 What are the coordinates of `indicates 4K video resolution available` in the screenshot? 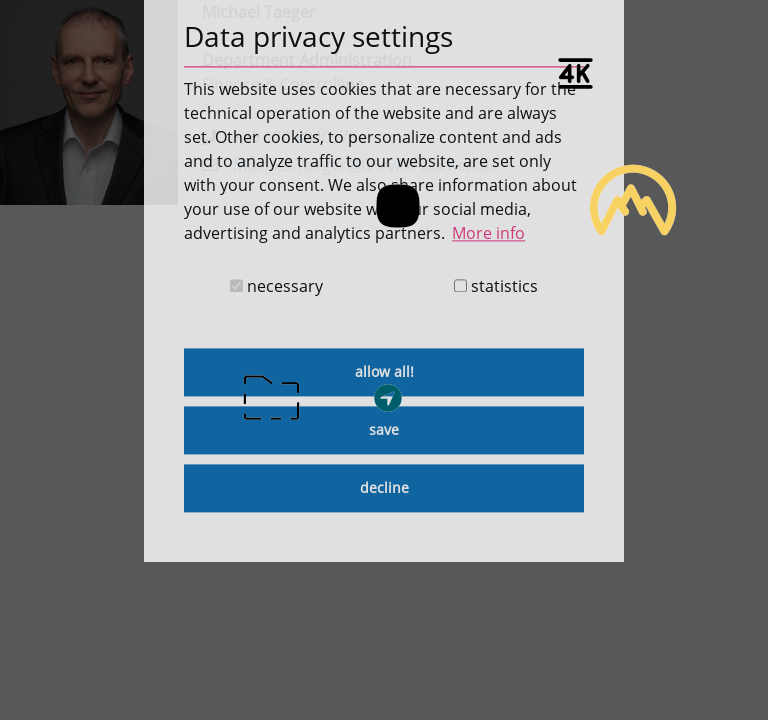 It's located at (575, 73).